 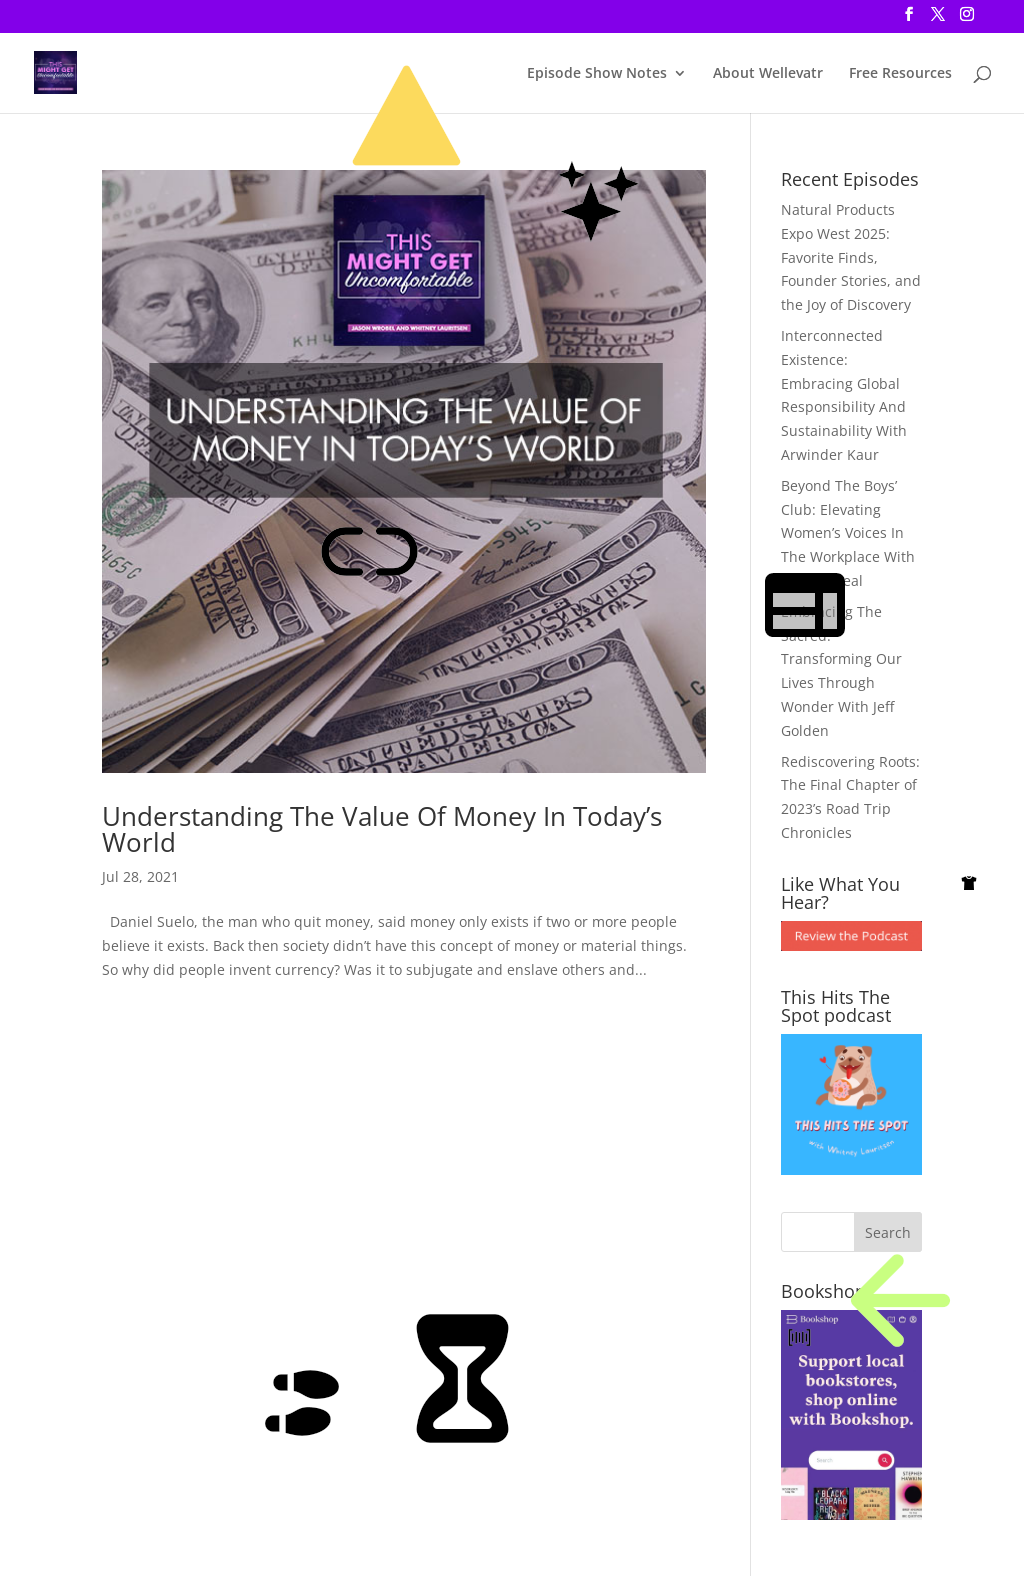 What do you see at coordinates (302, 1403) in the screenshot?
I see `view step count or walking activity` at bounding box center [302, 1403].